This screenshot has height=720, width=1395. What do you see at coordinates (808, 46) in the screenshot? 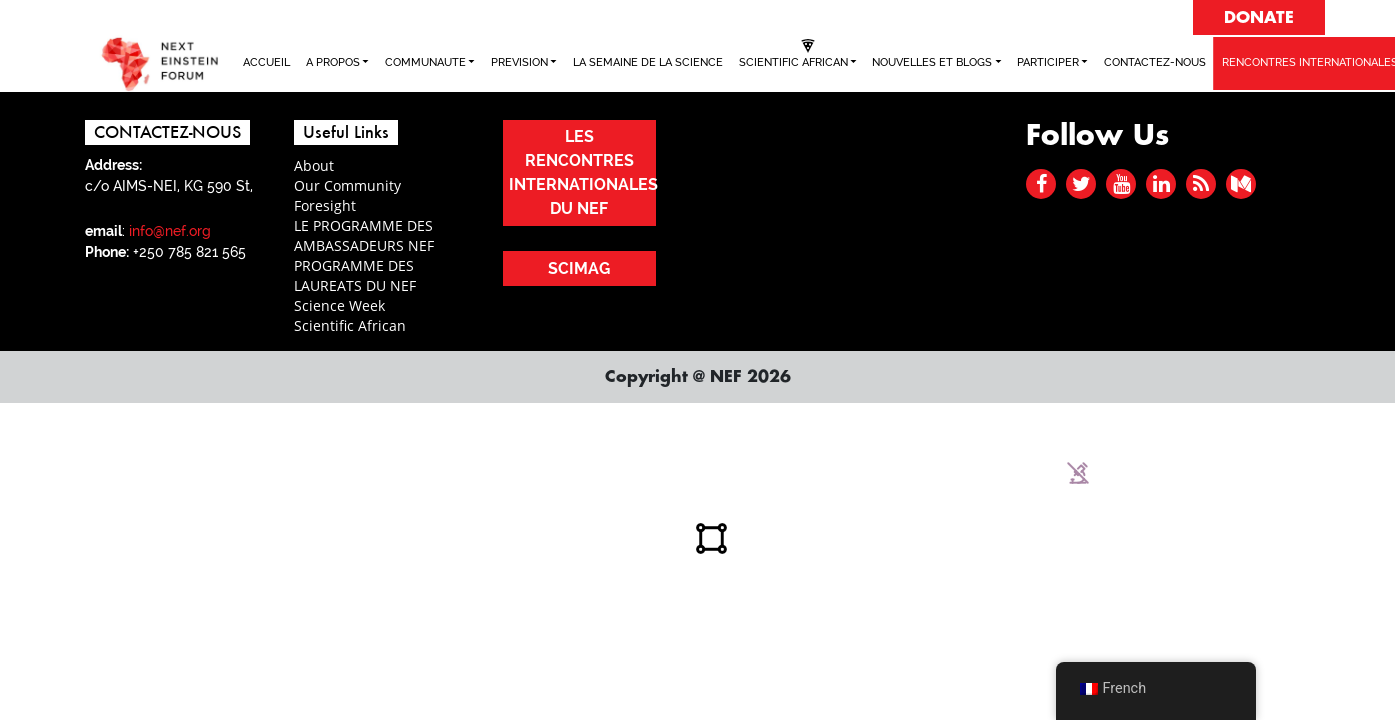
I see `order food or access food delivery` at bounding box center [808, 46].